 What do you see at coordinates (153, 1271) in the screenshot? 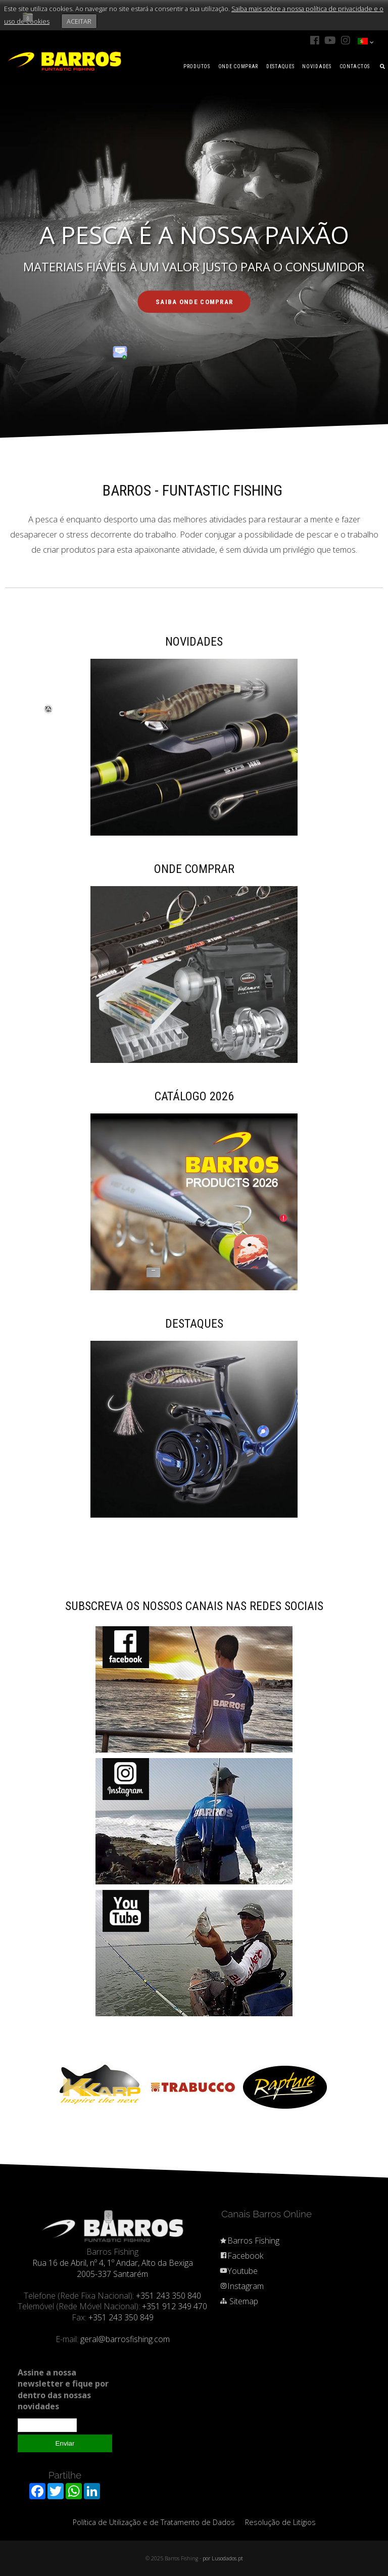
I see `open the nautilus file manager` at bounding box center [153, 1271].